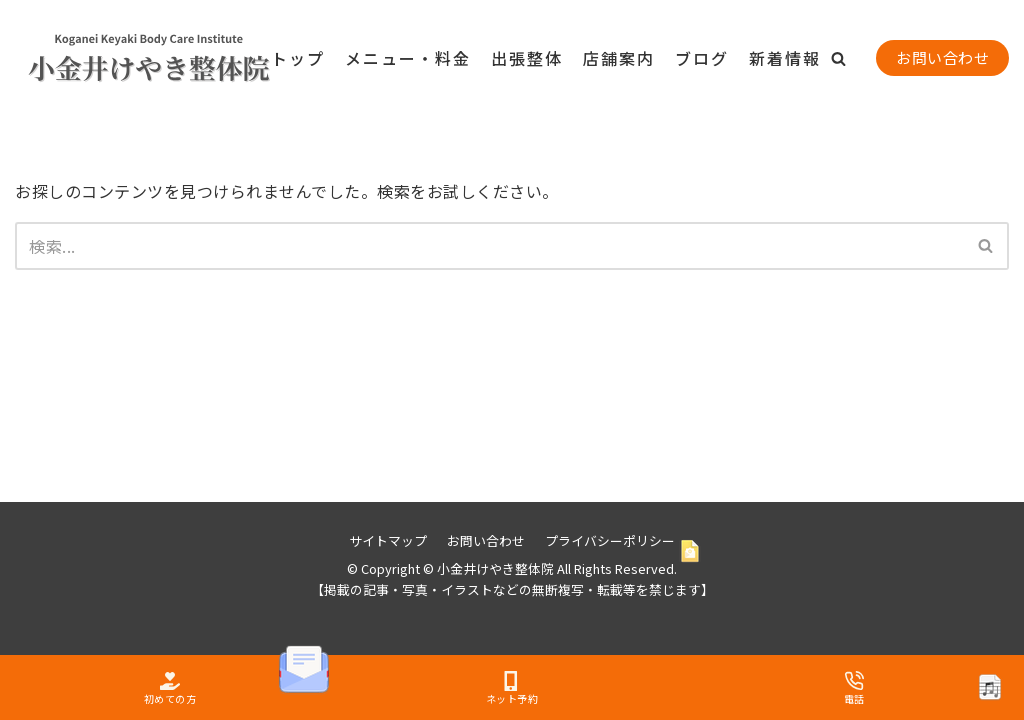 The height and width of the screenshot is (720, 1024). I want to click on iMelody ringtone file, so click(990, 687).